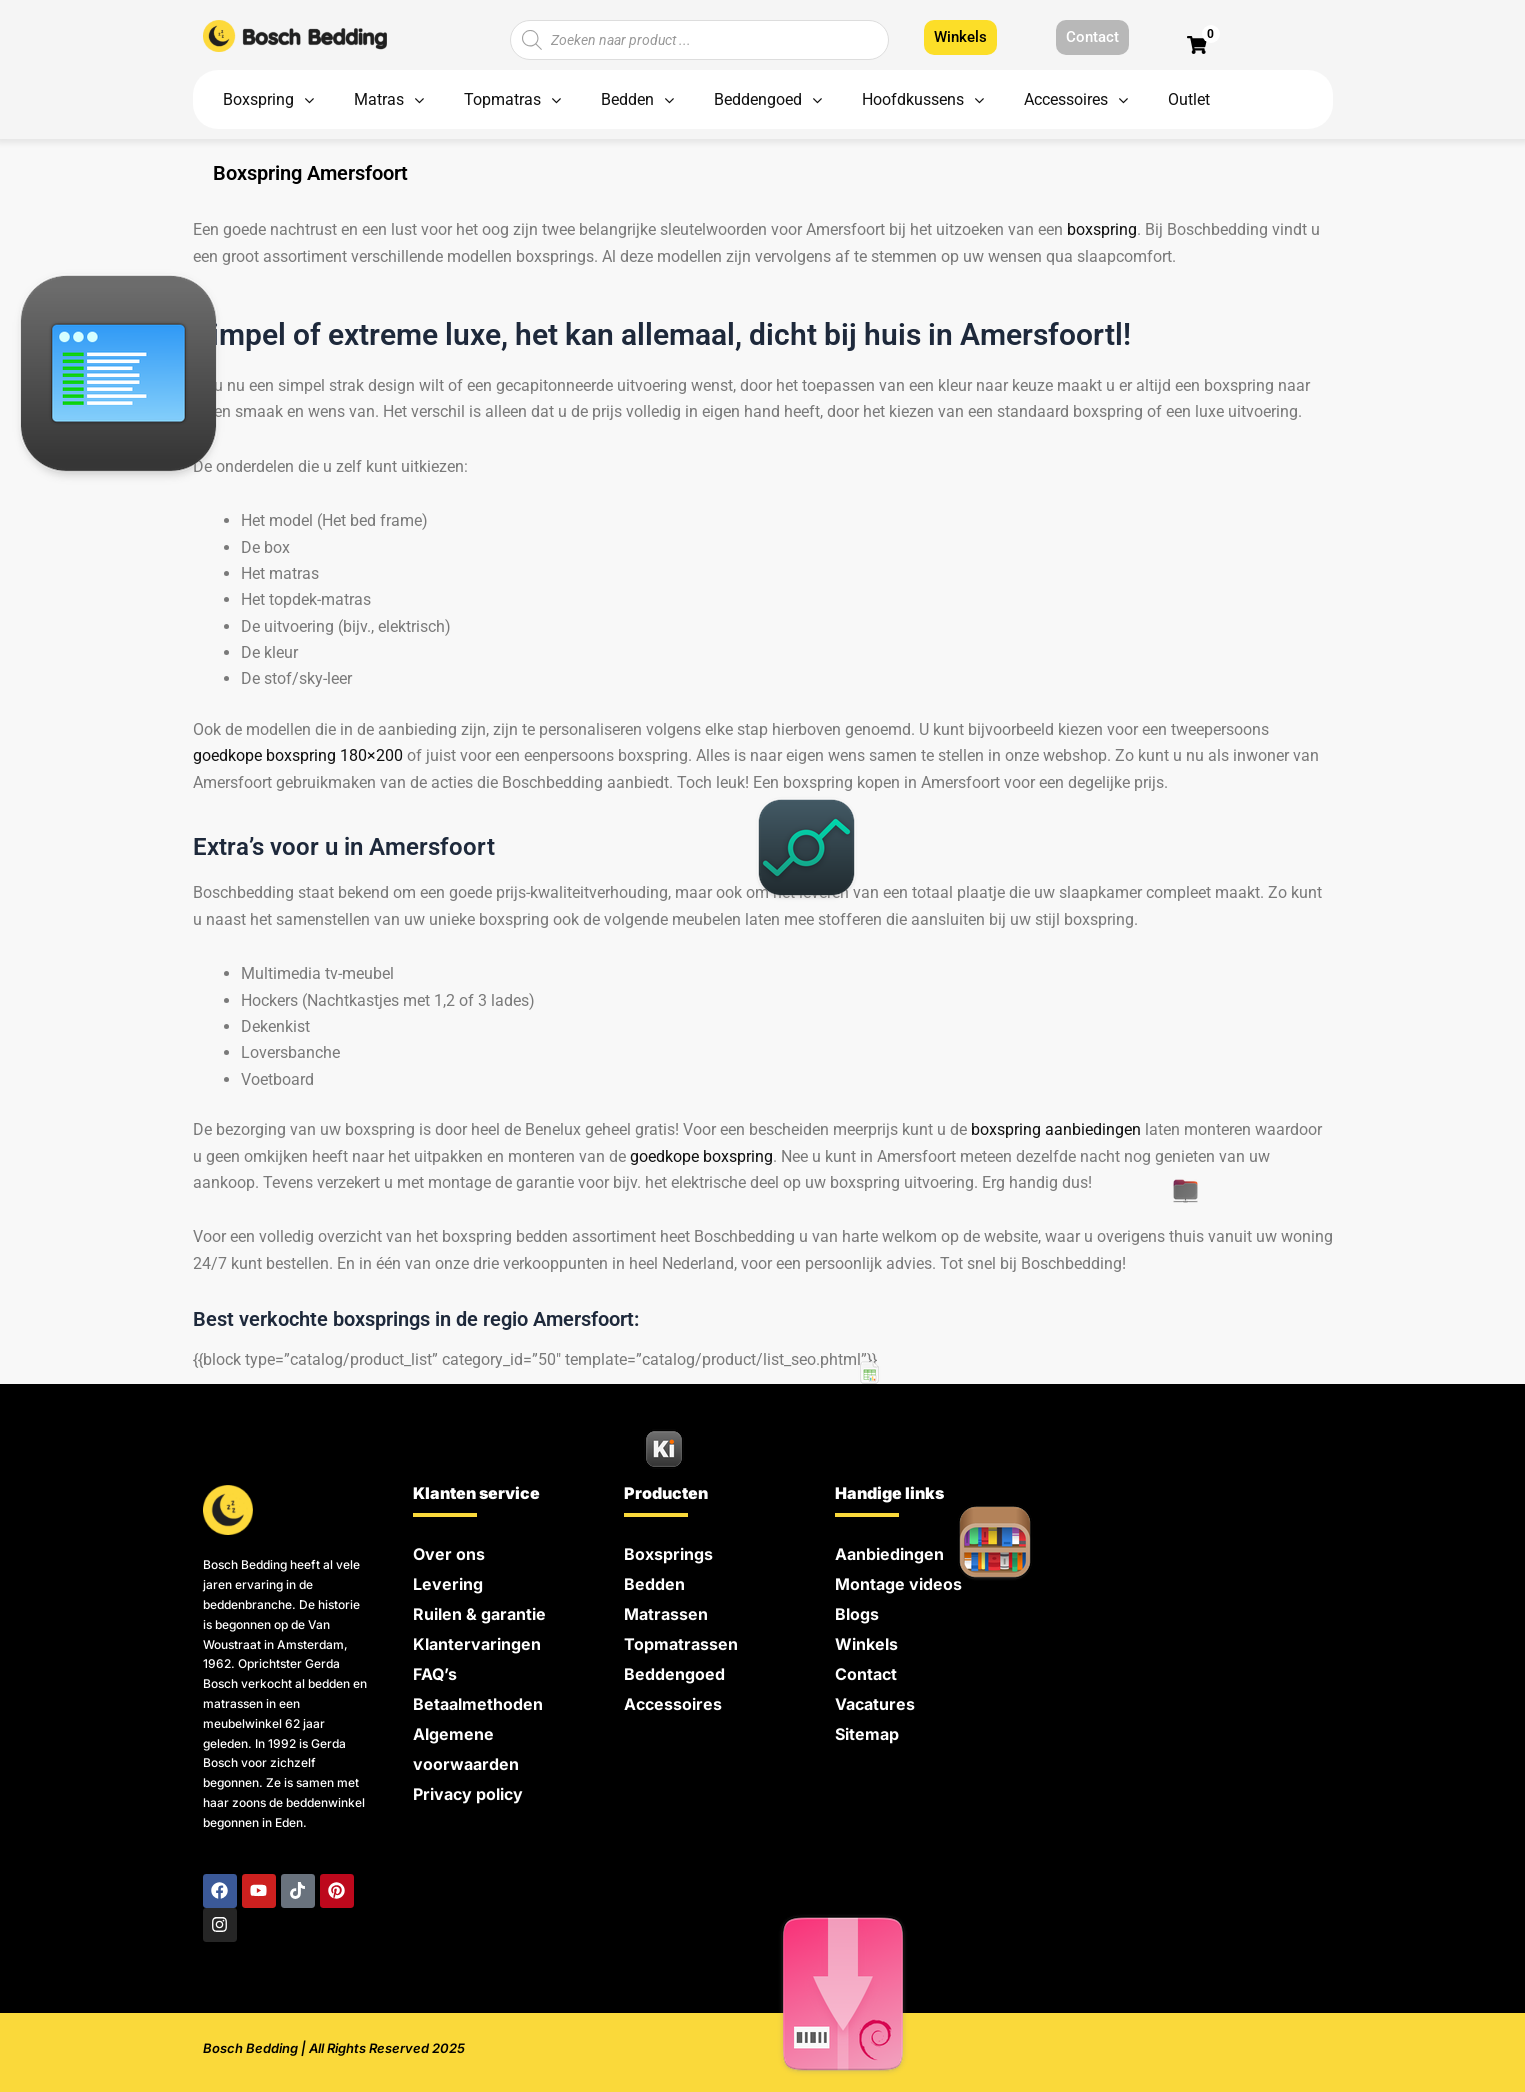 Image resolution: width=1525 pixels, height=2092 pixels. I want to click on open read it later app to view saved articles, so click(995, 1542).